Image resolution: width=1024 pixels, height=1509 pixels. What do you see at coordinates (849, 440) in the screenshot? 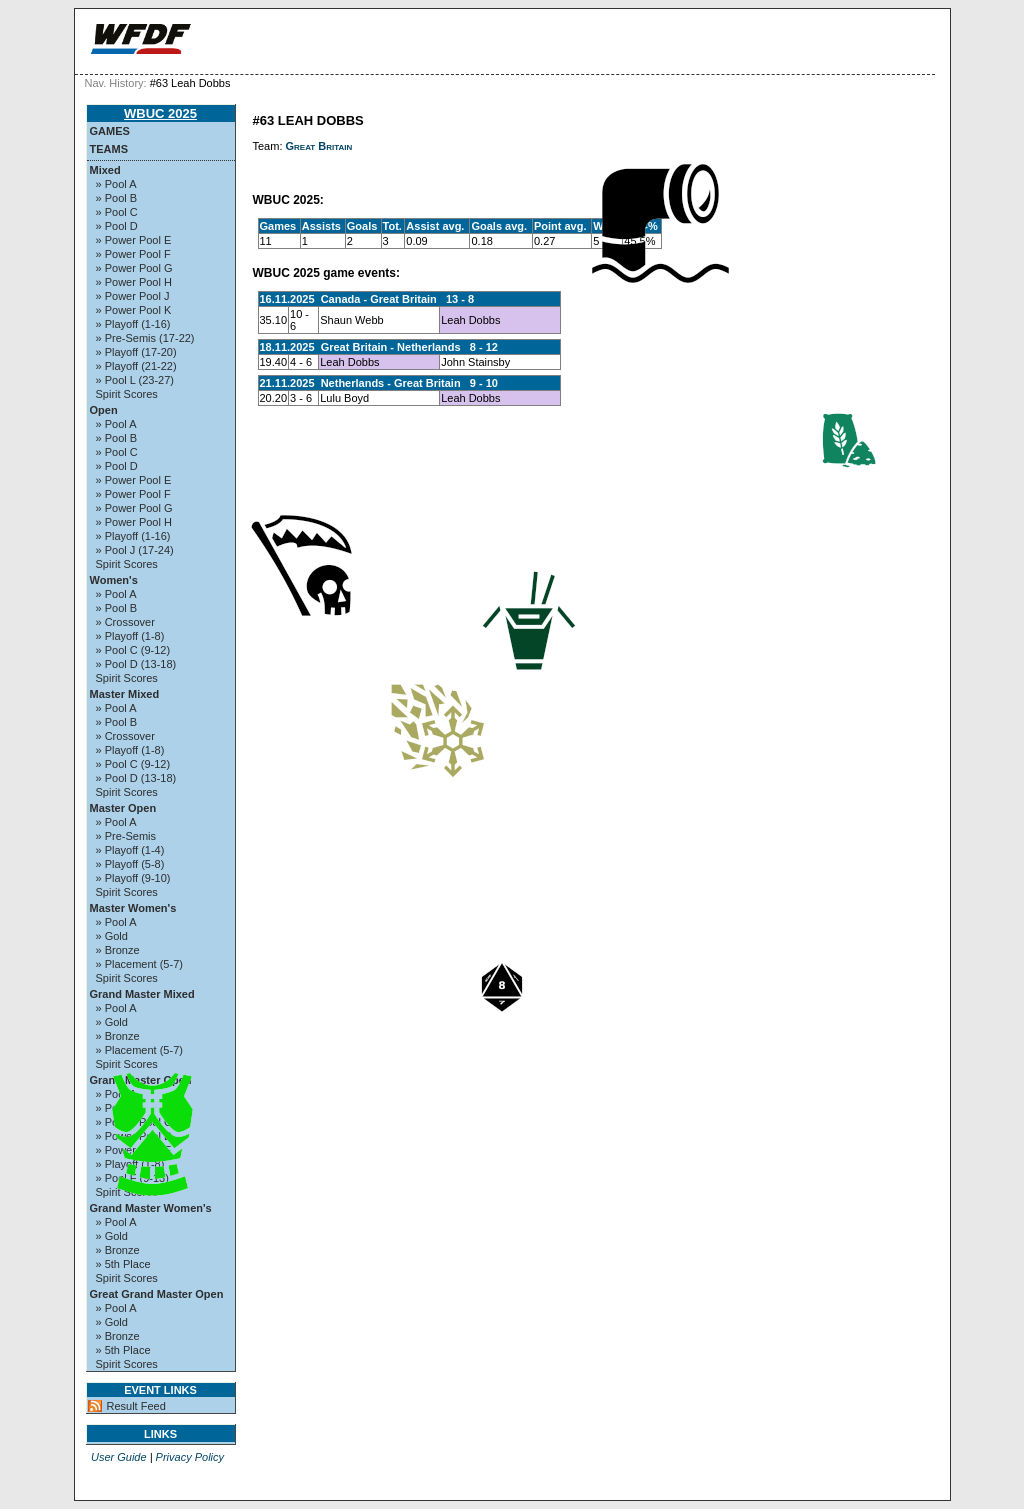
I see `indicates grain or wheat ingredient` at bounding box center [849, 440].